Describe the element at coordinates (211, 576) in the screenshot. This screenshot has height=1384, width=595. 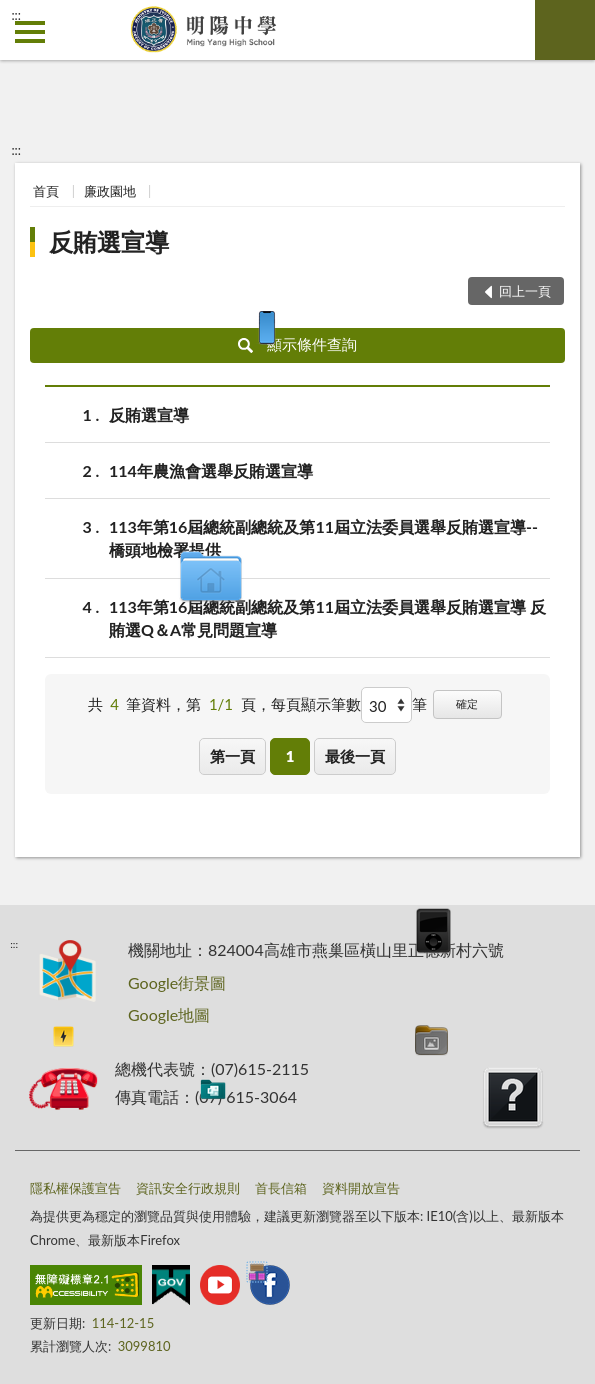
I see `open your home folder` at that location.